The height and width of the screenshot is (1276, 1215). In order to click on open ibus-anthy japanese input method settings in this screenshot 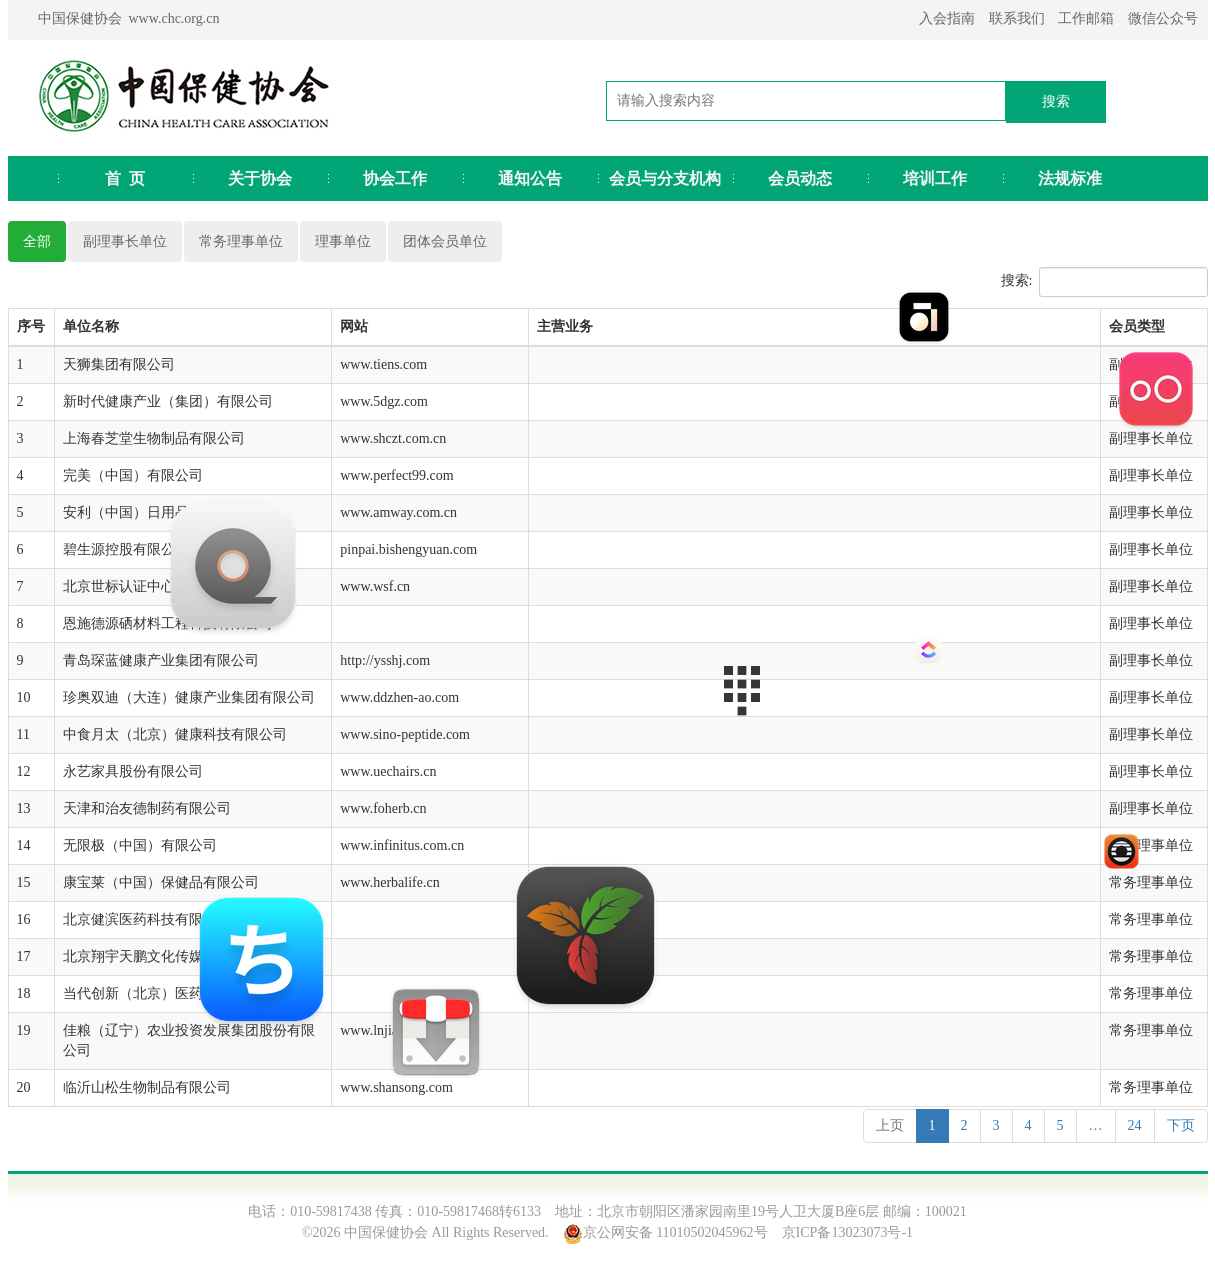, I will do `click(261, 959)`.